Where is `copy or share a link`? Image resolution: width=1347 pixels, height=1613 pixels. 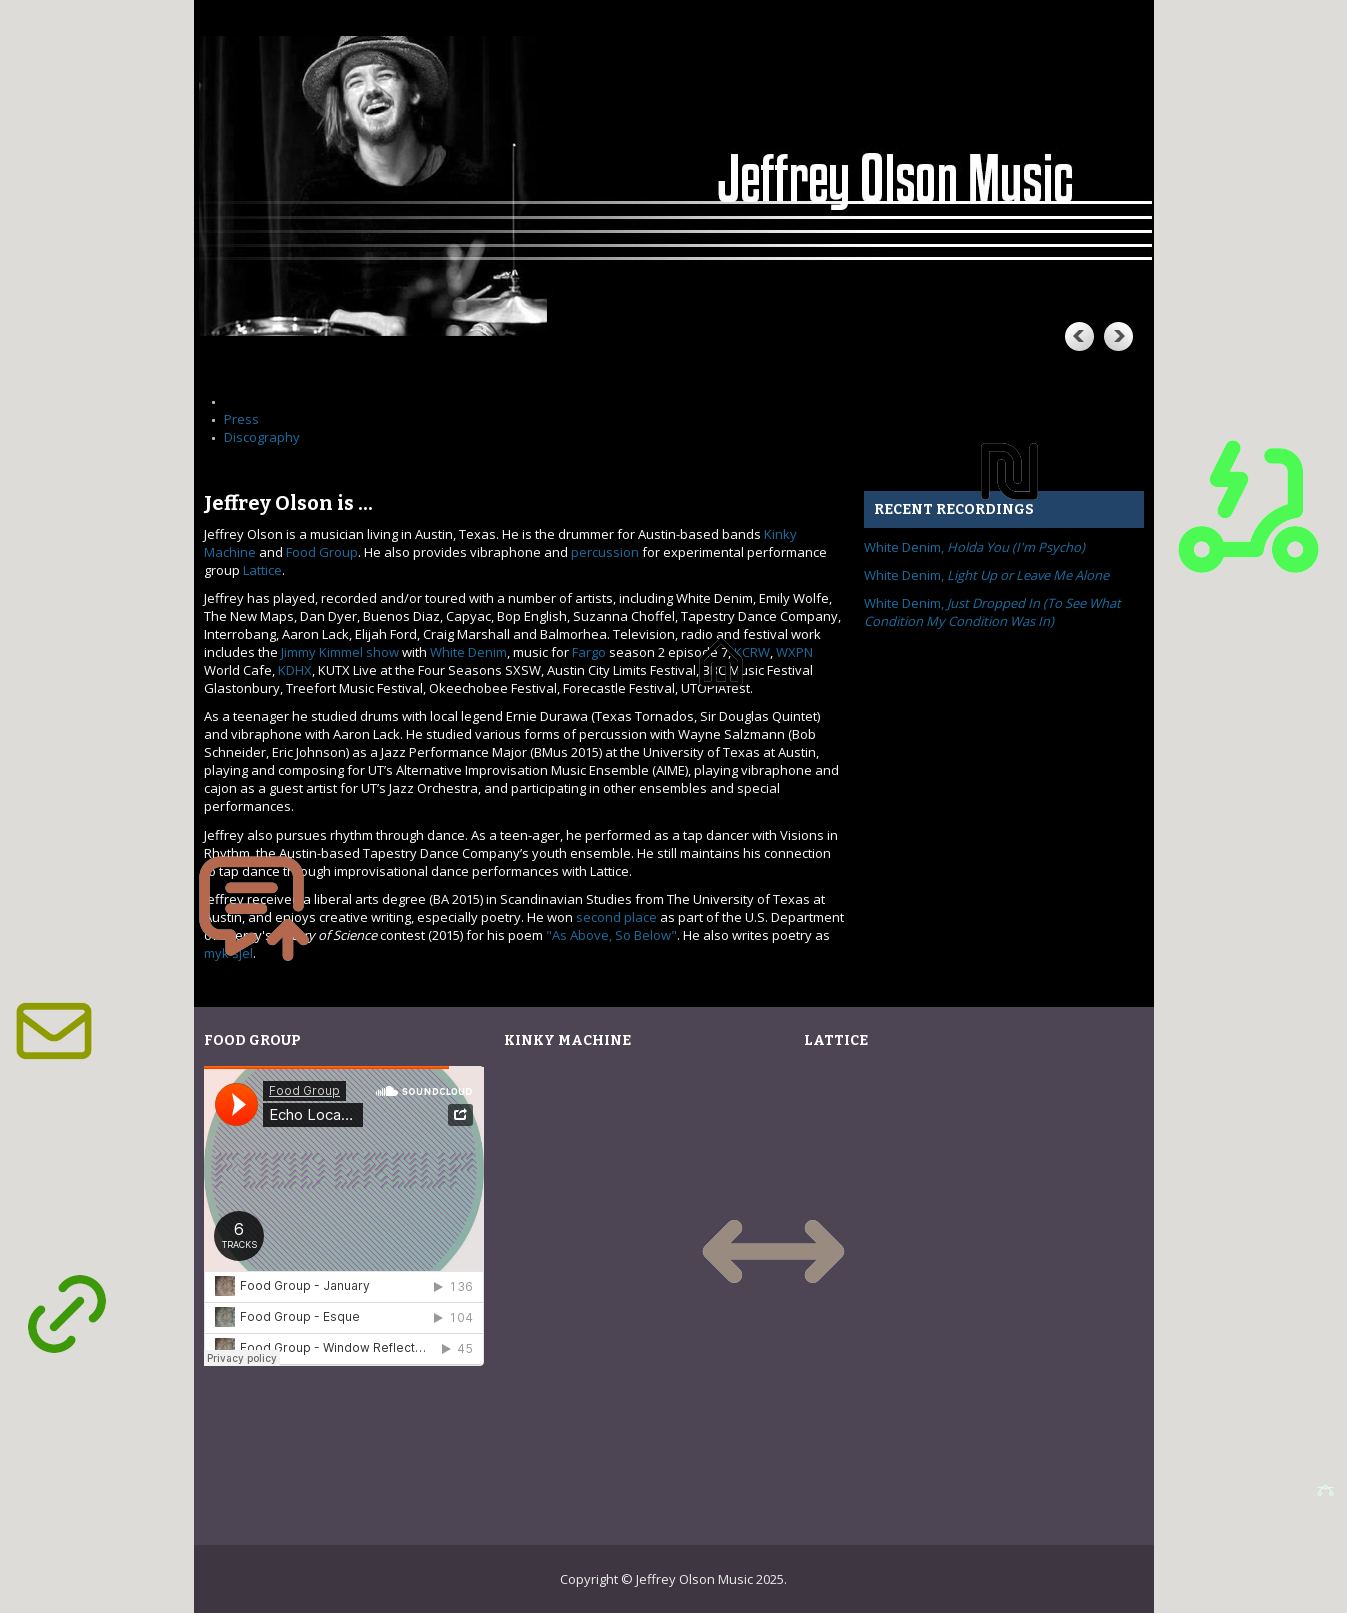 copy or share a link is located at coordinates (67, 1314).